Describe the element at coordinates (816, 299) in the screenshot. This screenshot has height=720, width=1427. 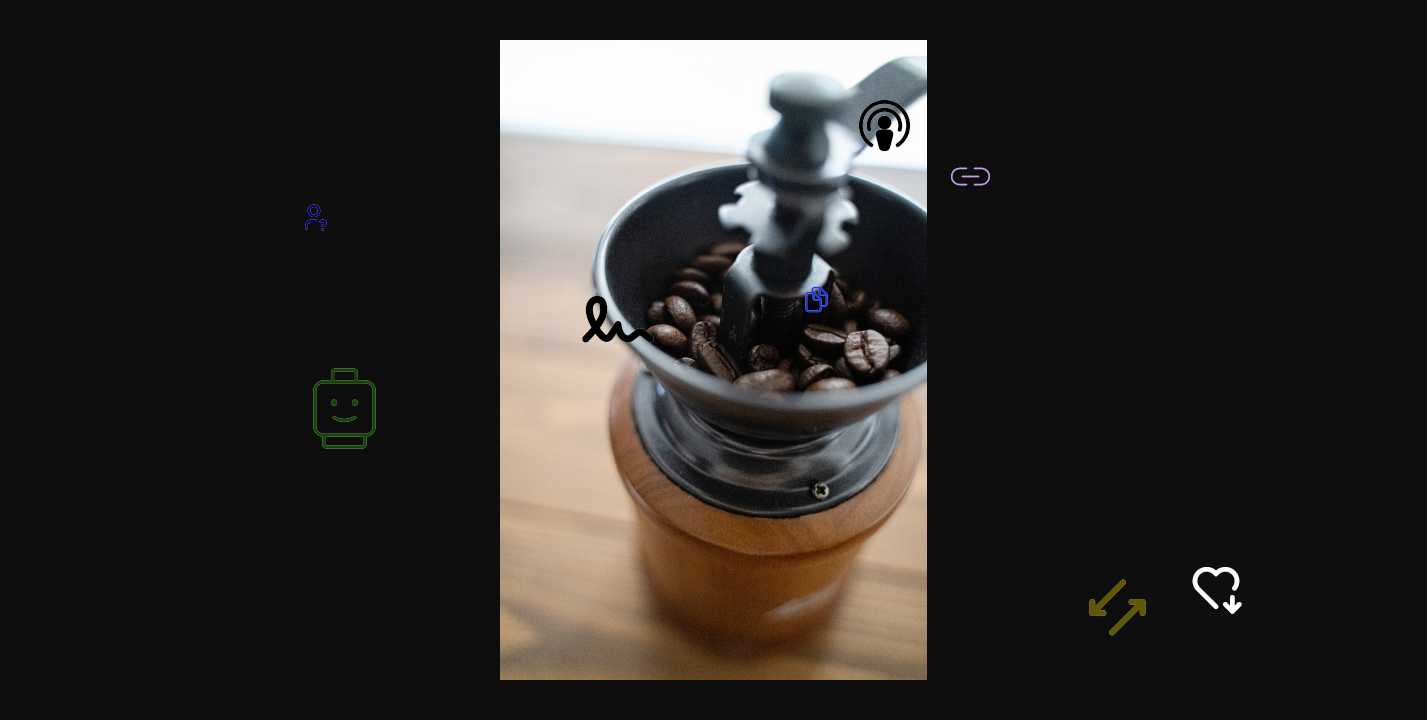
I see `view all documents` at that location.